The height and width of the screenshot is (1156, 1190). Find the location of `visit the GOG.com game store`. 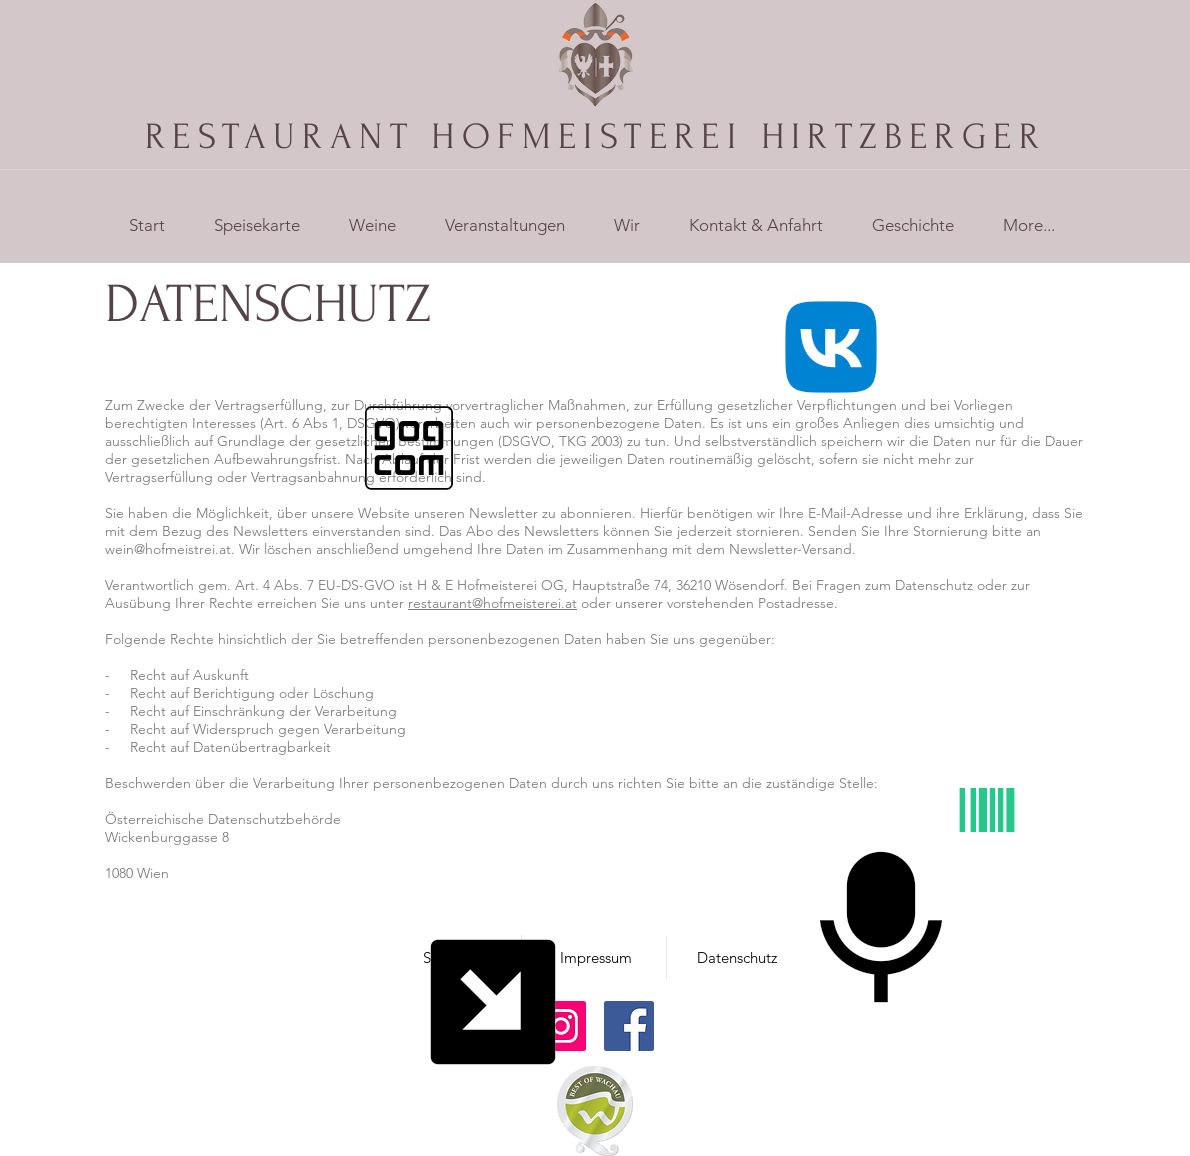

visit the GOG.com game store is located at coordinates (409, 448).